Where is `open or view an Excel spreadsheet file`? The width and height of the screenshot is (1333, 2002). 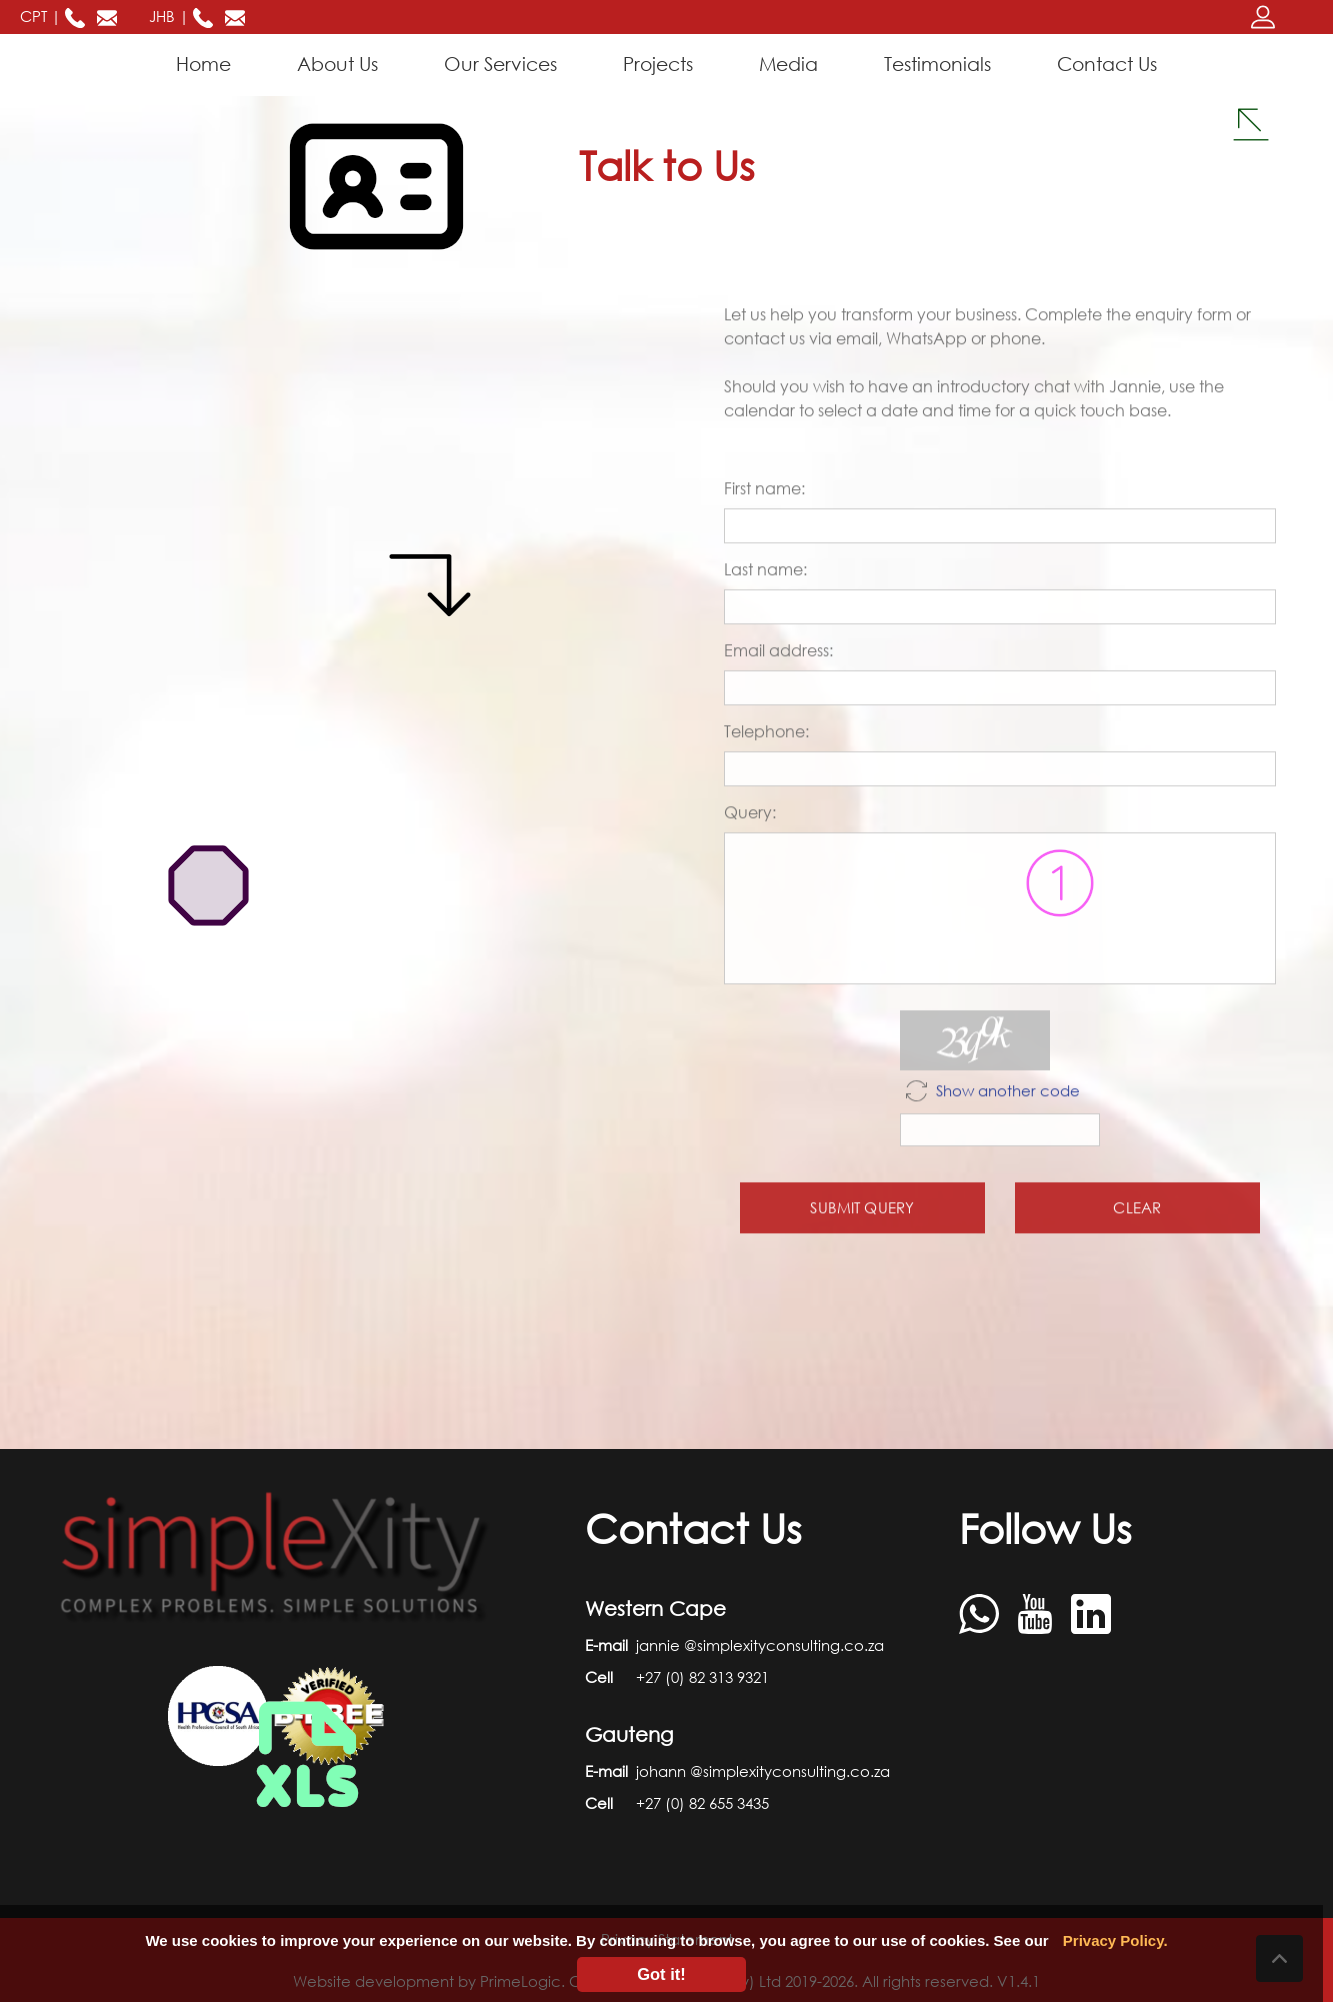
open or view an Excel spreadsheet file is located at coordinates (307, 1758).